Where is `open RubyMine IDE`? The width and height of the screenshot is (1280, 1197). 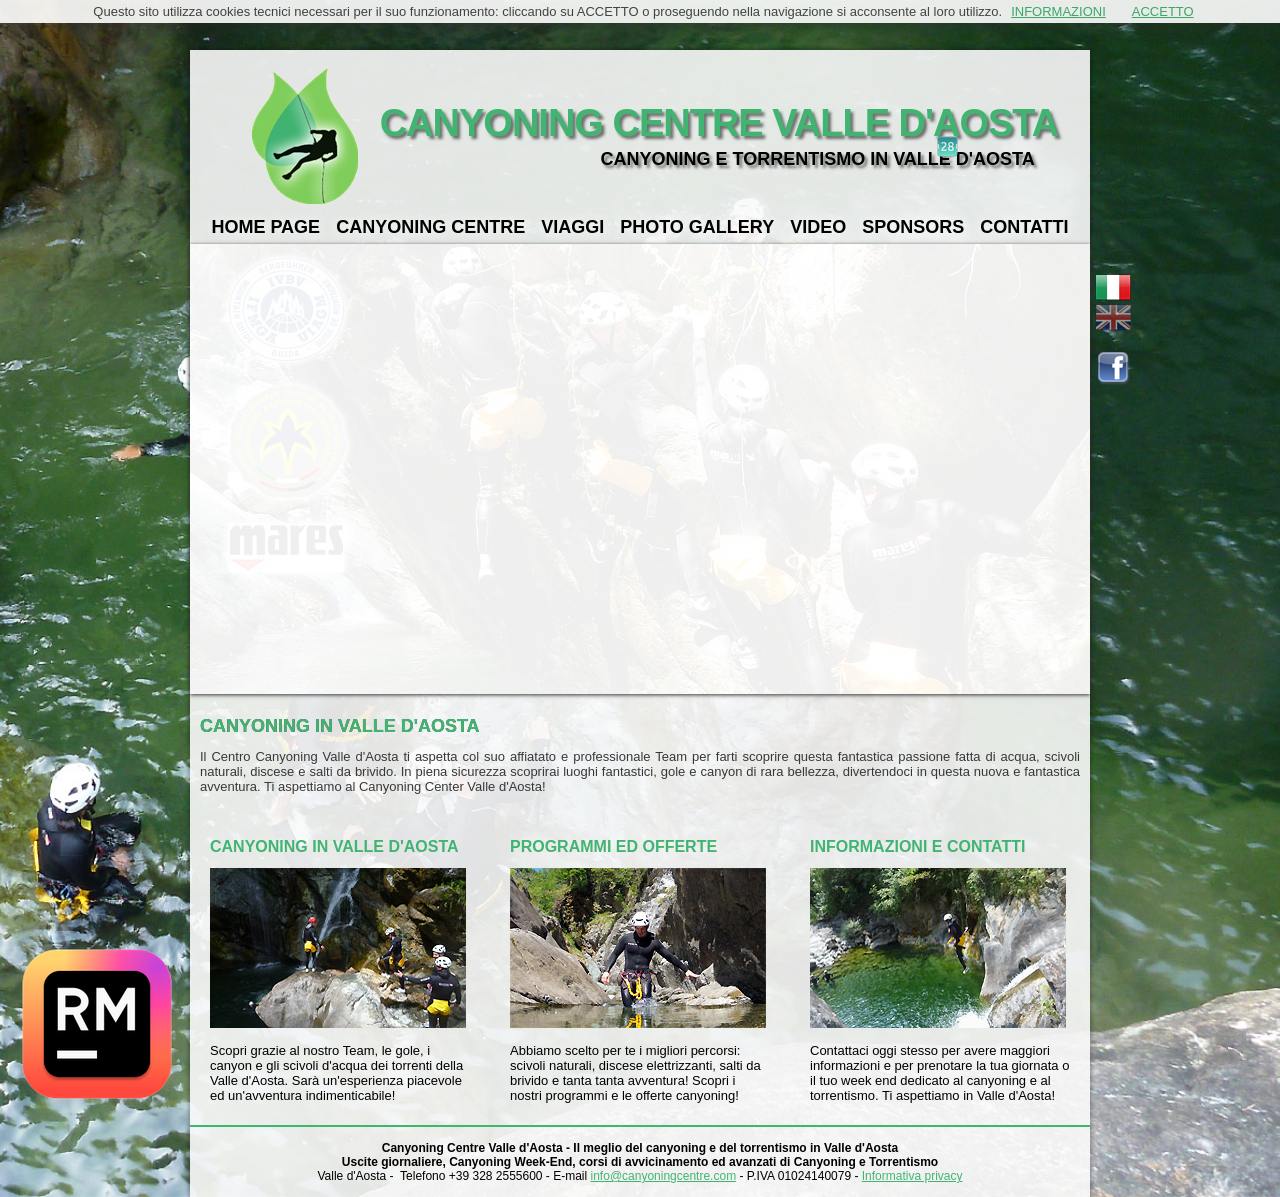 open RubyMine IDE is located at coordinates (97, 1024).